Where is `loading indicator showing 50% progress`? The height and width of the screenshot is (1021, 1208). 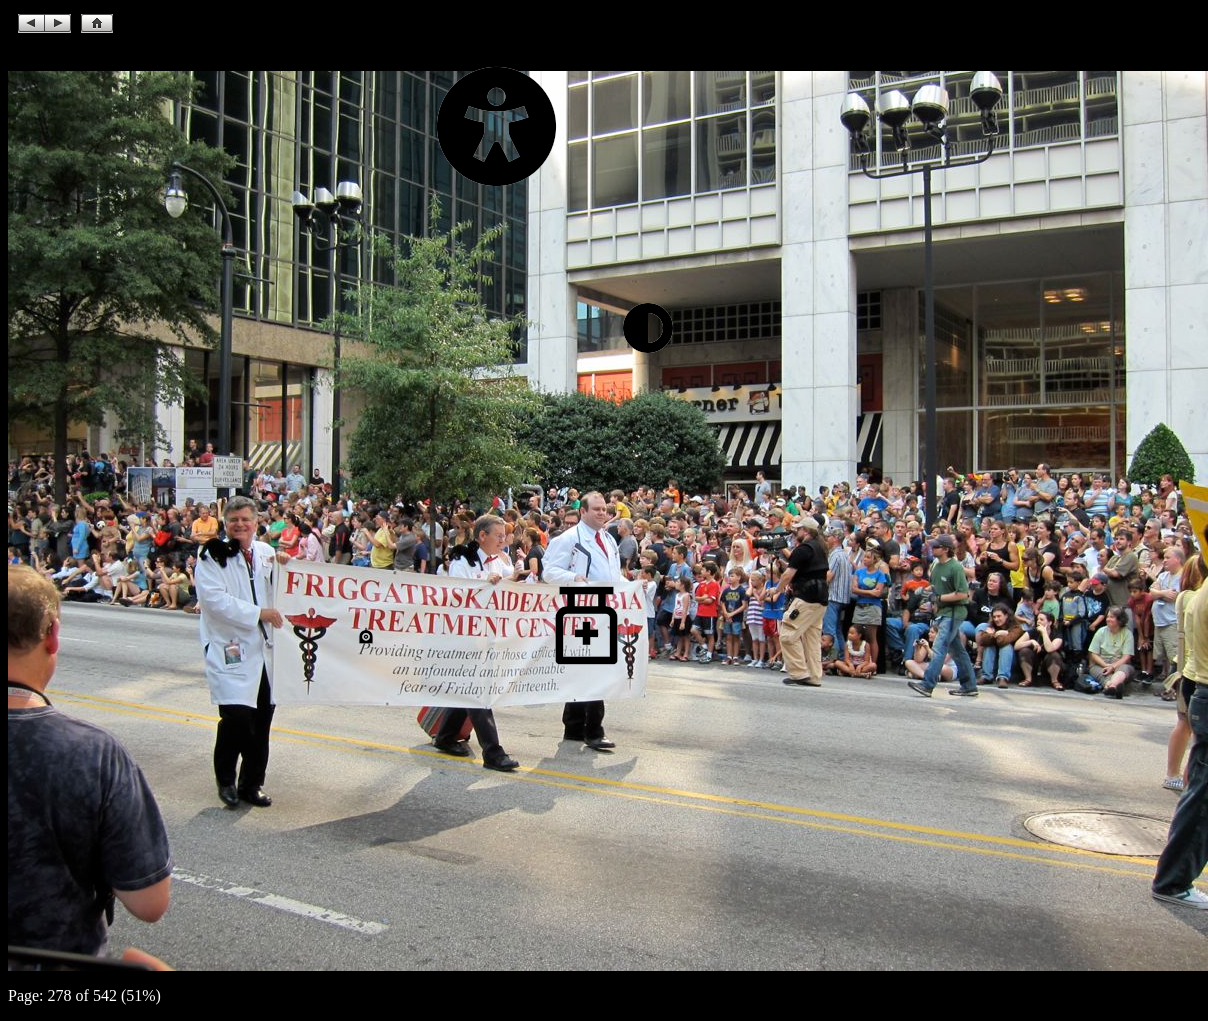 loading indicator showing 50% progress is located at coordinates (648, 328).